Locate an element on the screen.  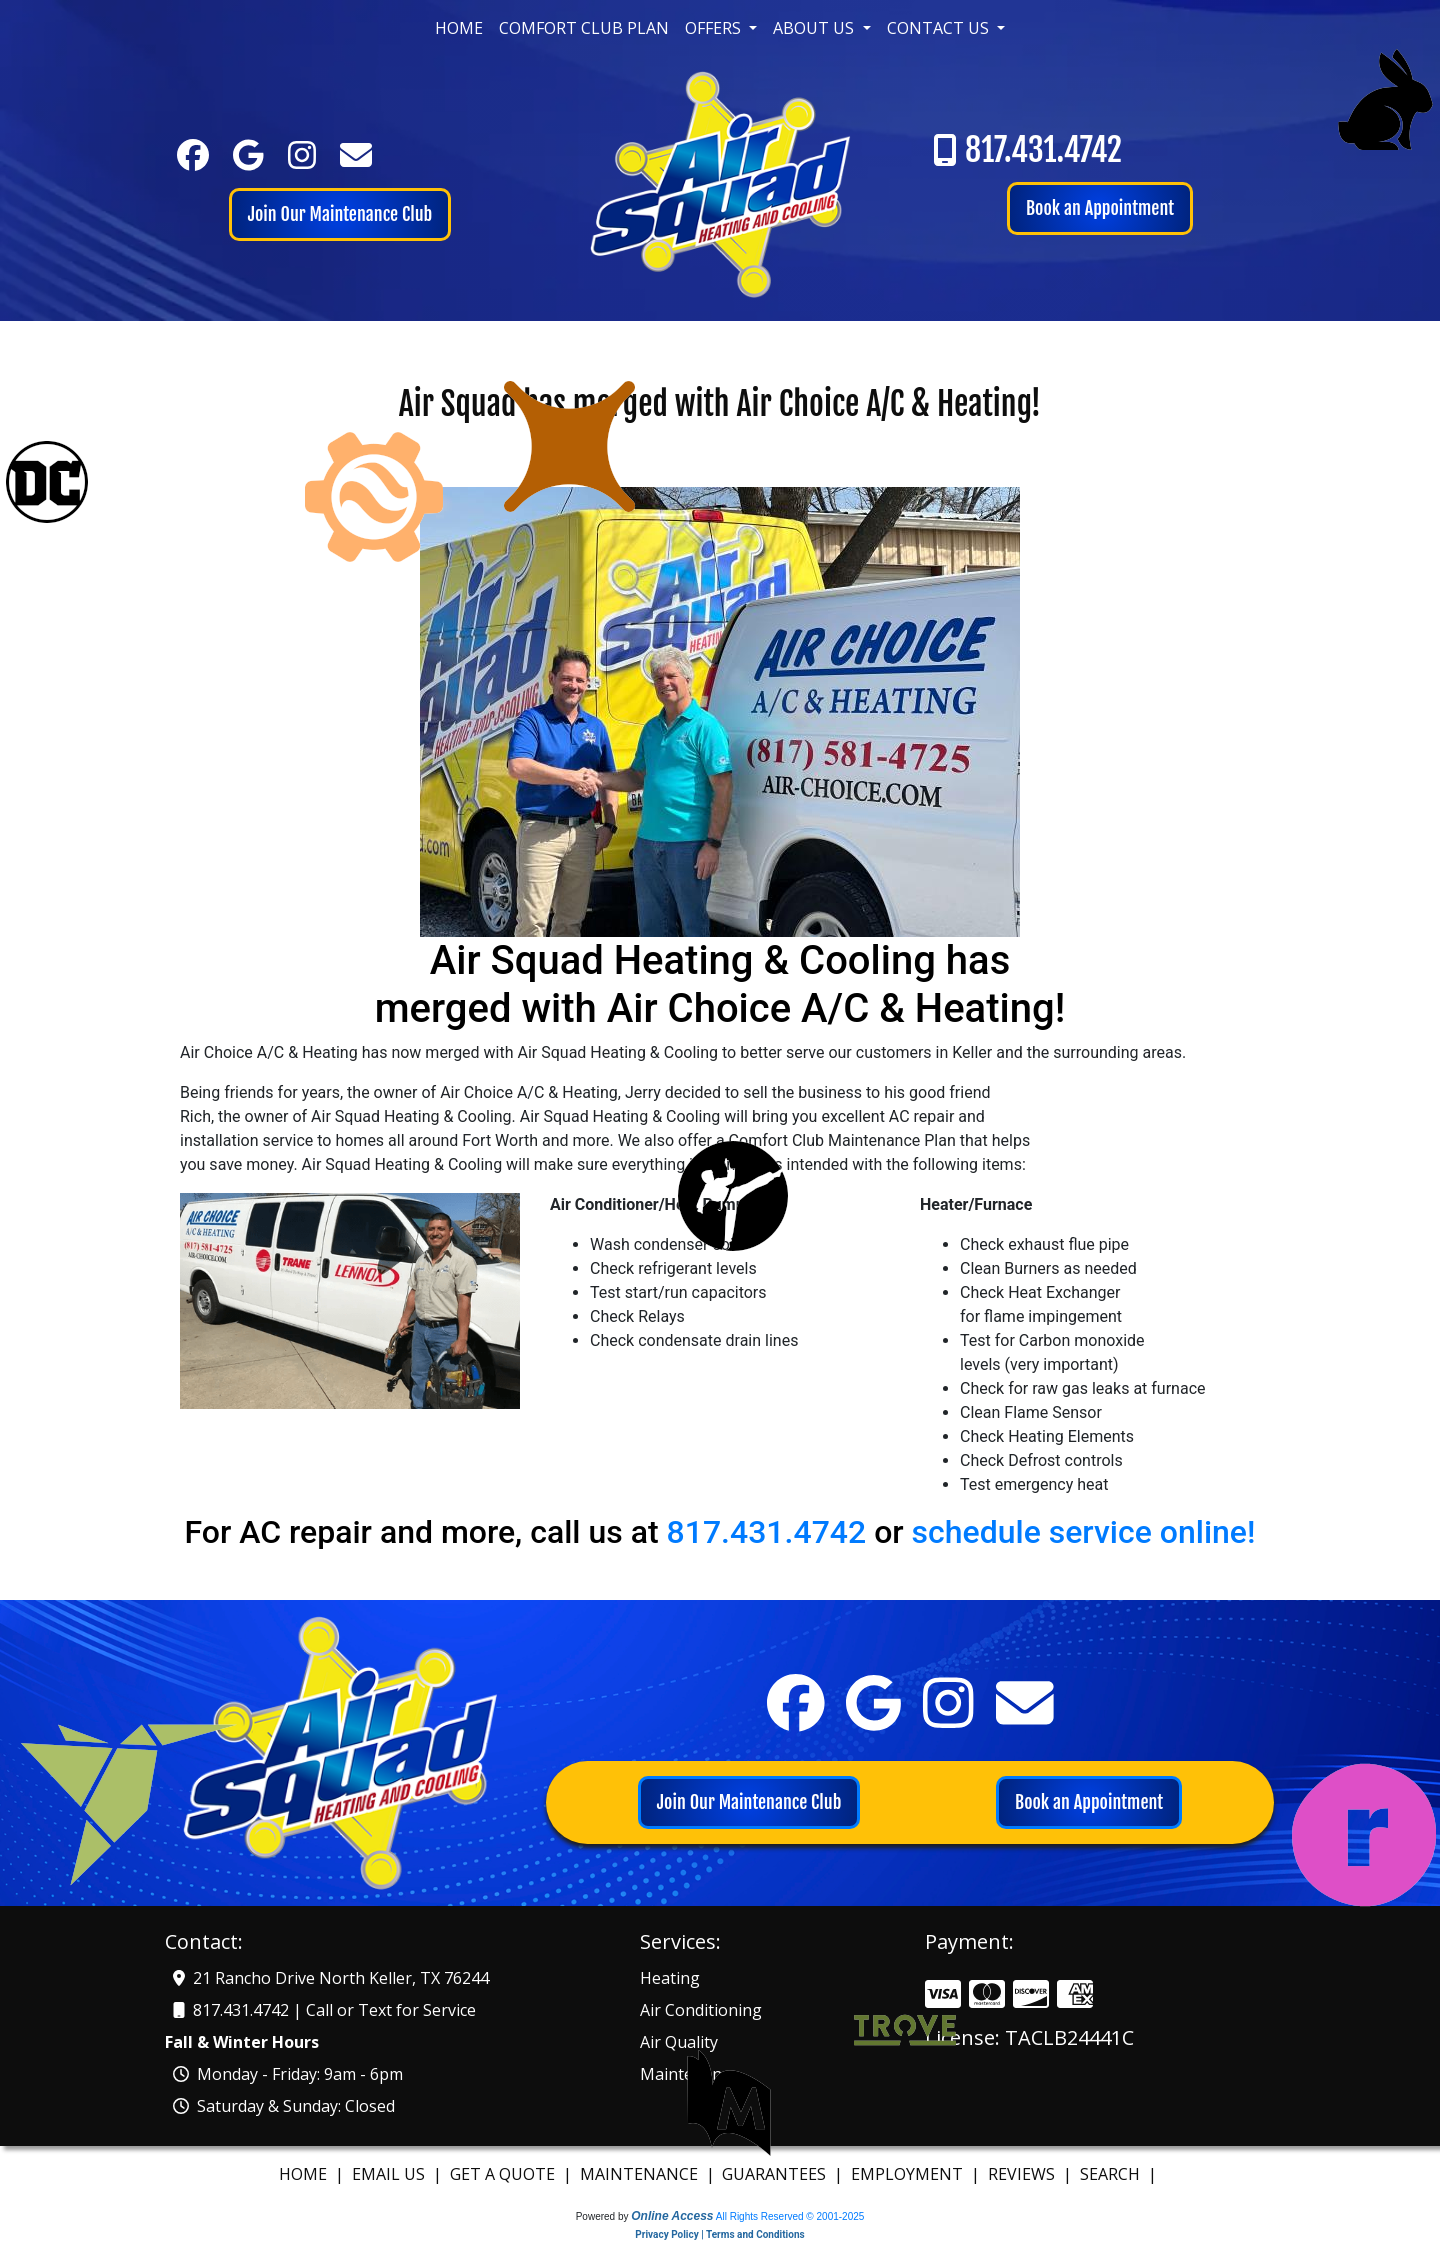
vowpal wabbit machine learning library logo is located at coordinates (1385, 99).